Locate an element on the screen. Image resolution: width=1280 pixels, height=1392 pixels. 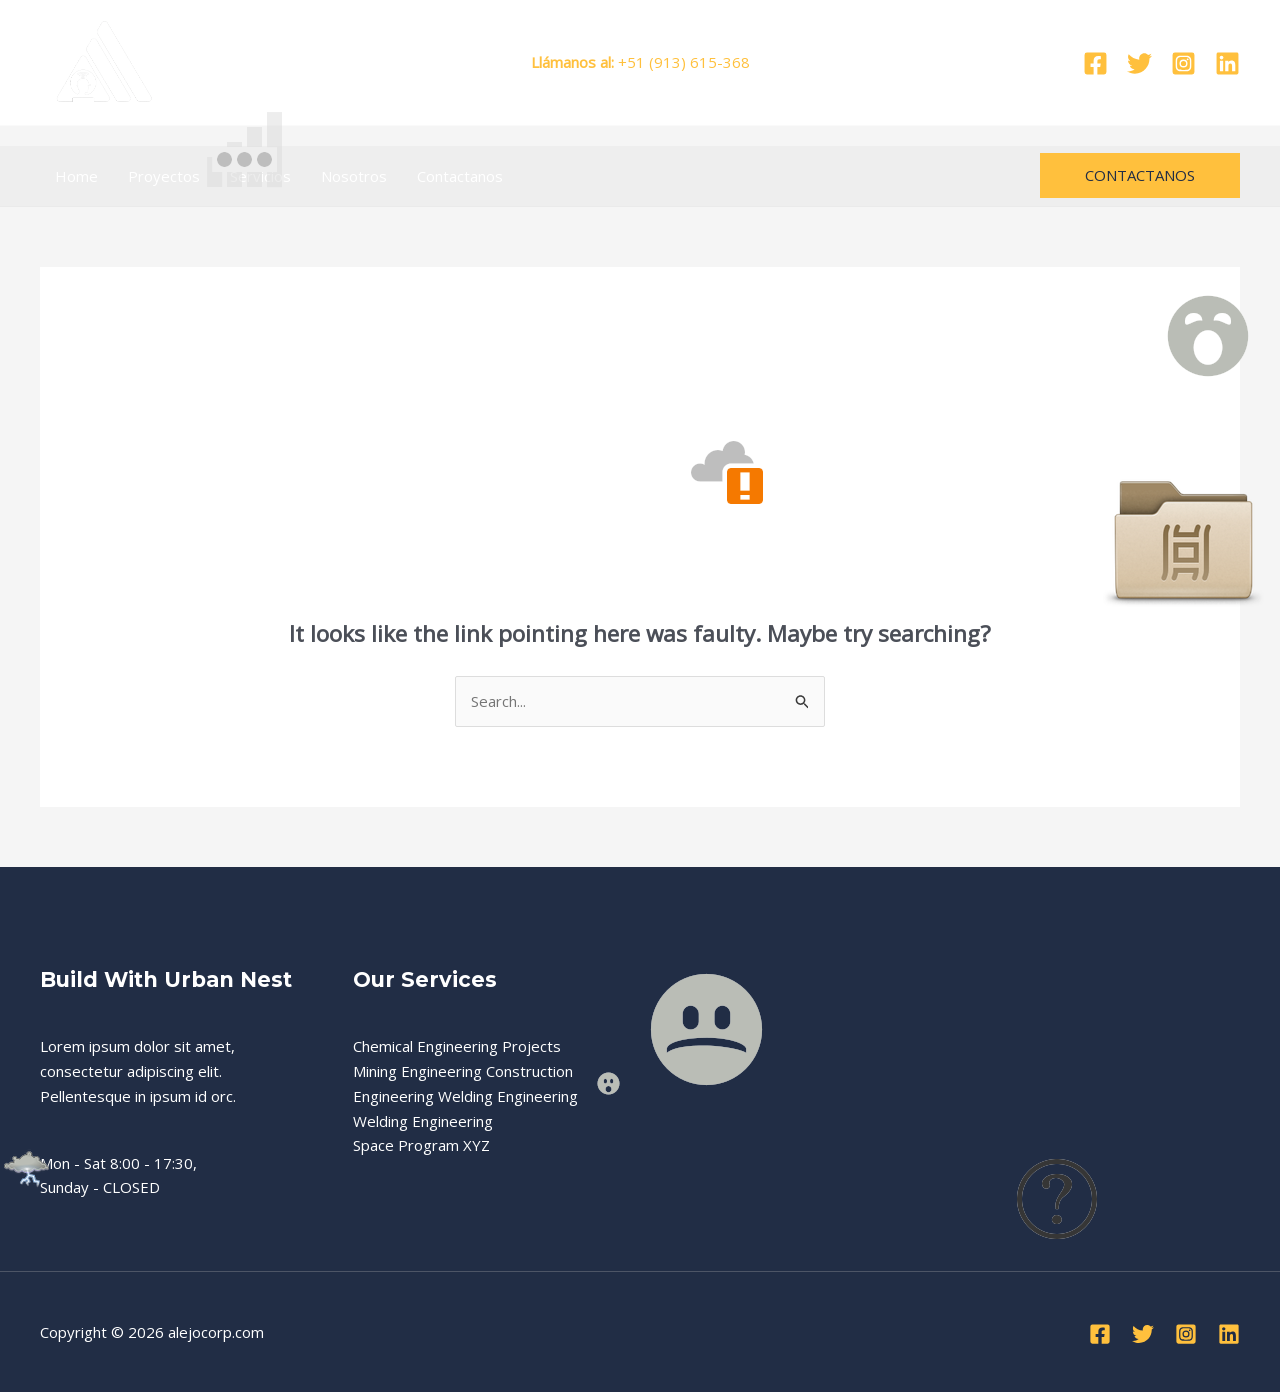
indicates a severe weather alert or warning is located at coordinates (727, 468).